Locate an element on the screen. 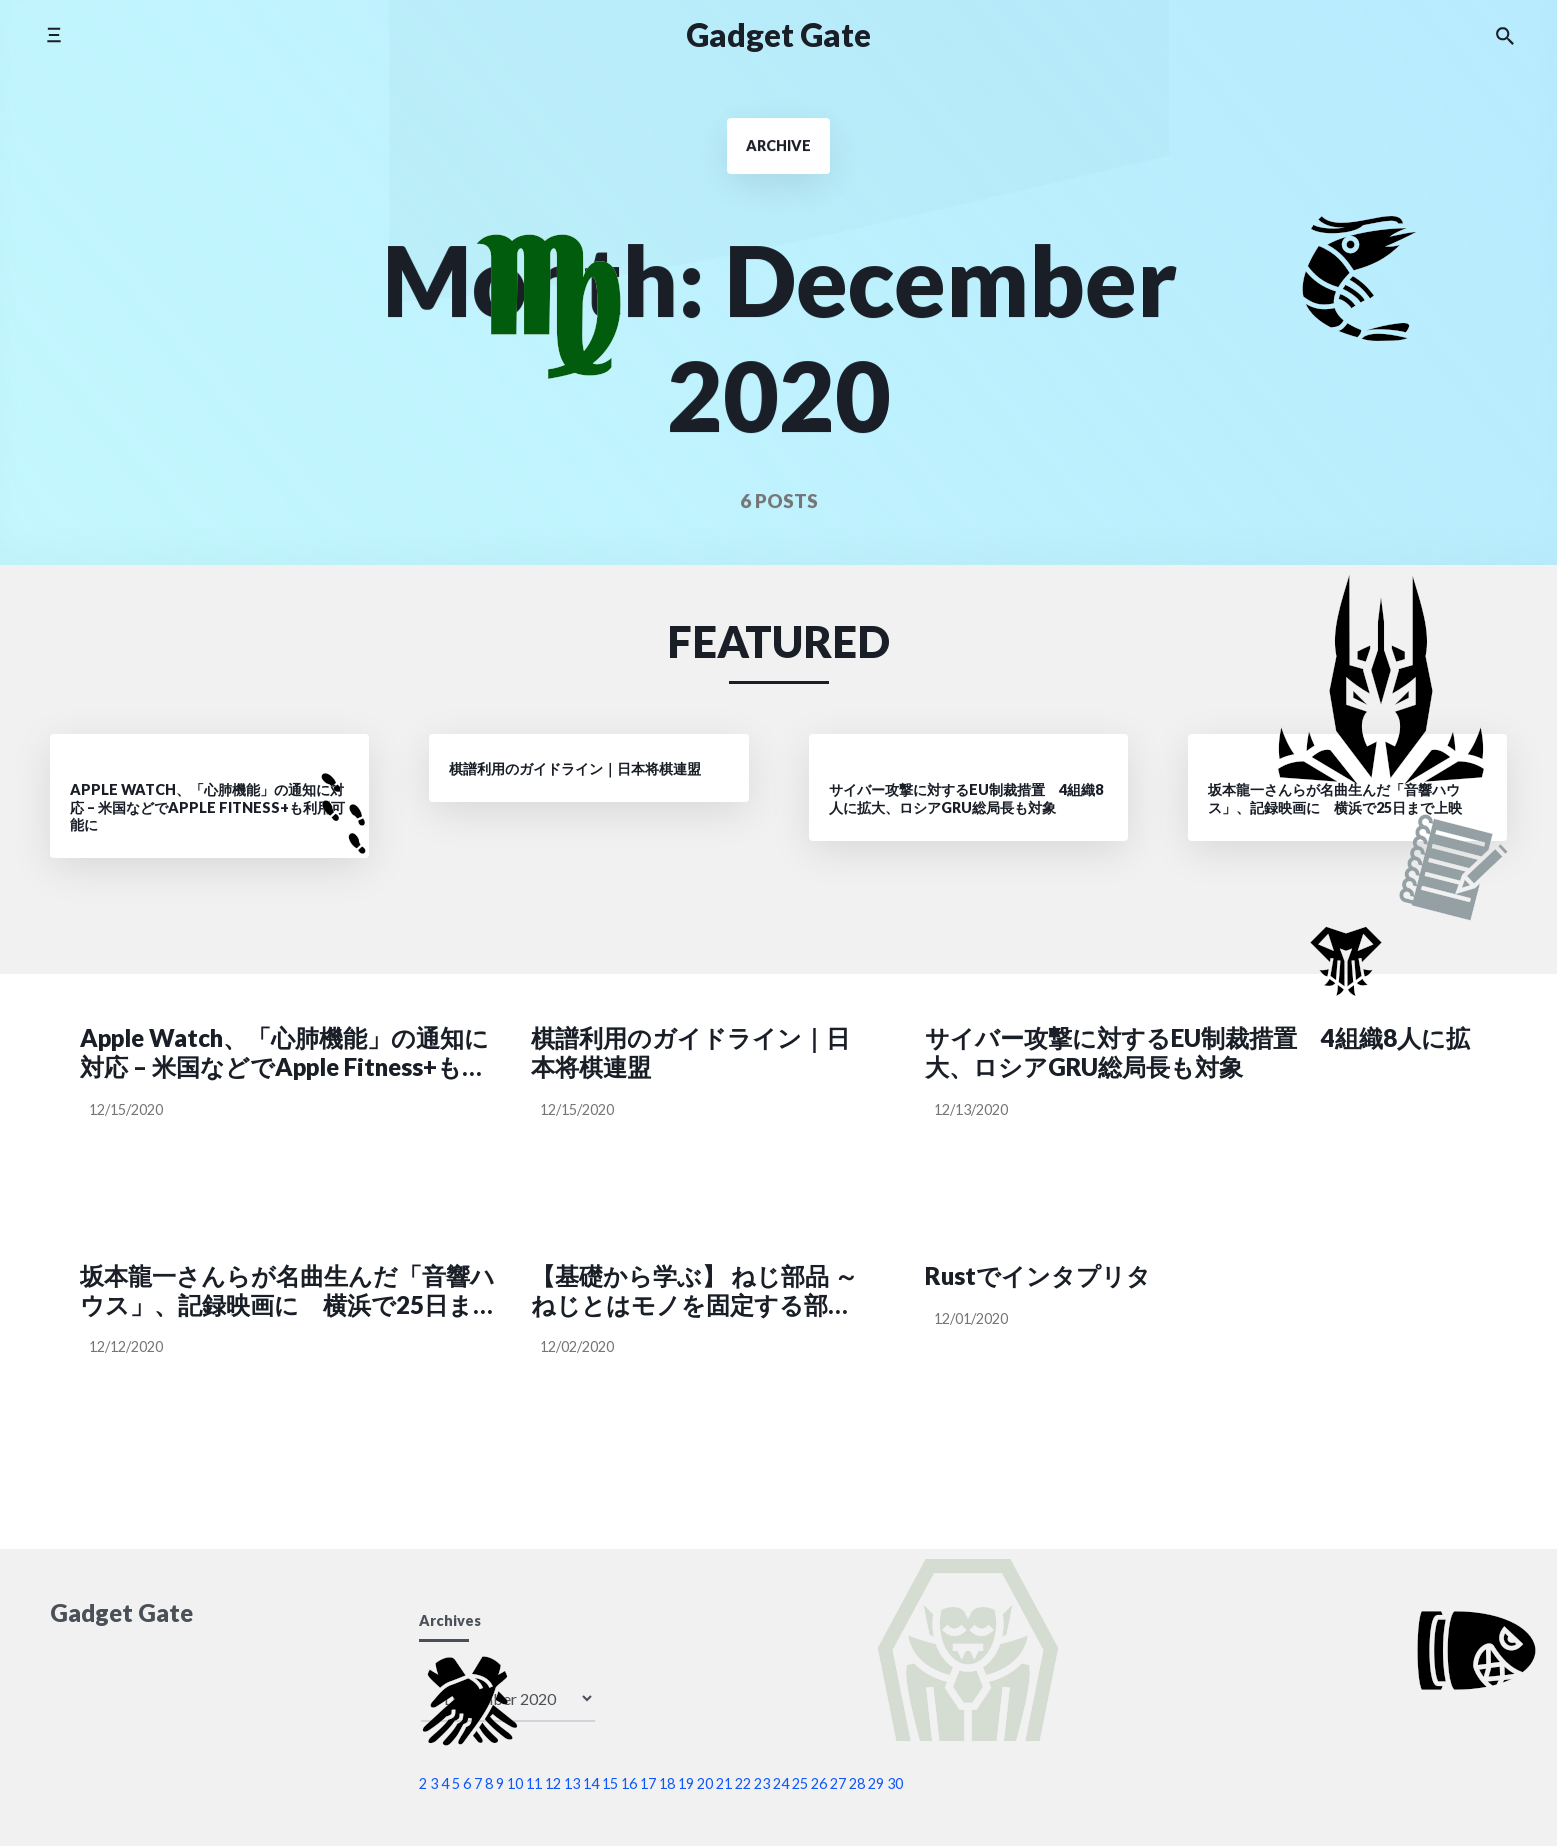 The height and width of the screenshot is (1846, 1557). equip gloves or hand gear is located at coordinates (470, 1701).